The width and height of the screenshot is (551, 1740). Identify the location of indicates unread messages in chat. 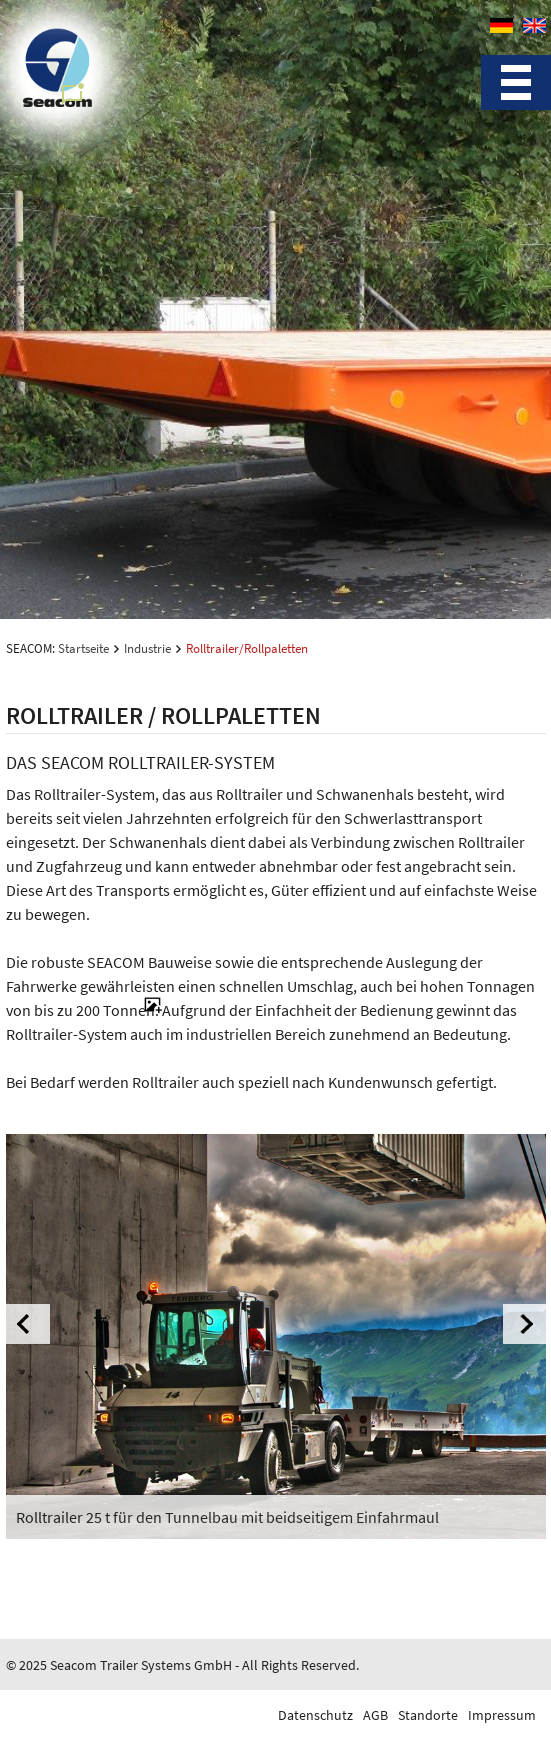
(72, 94).